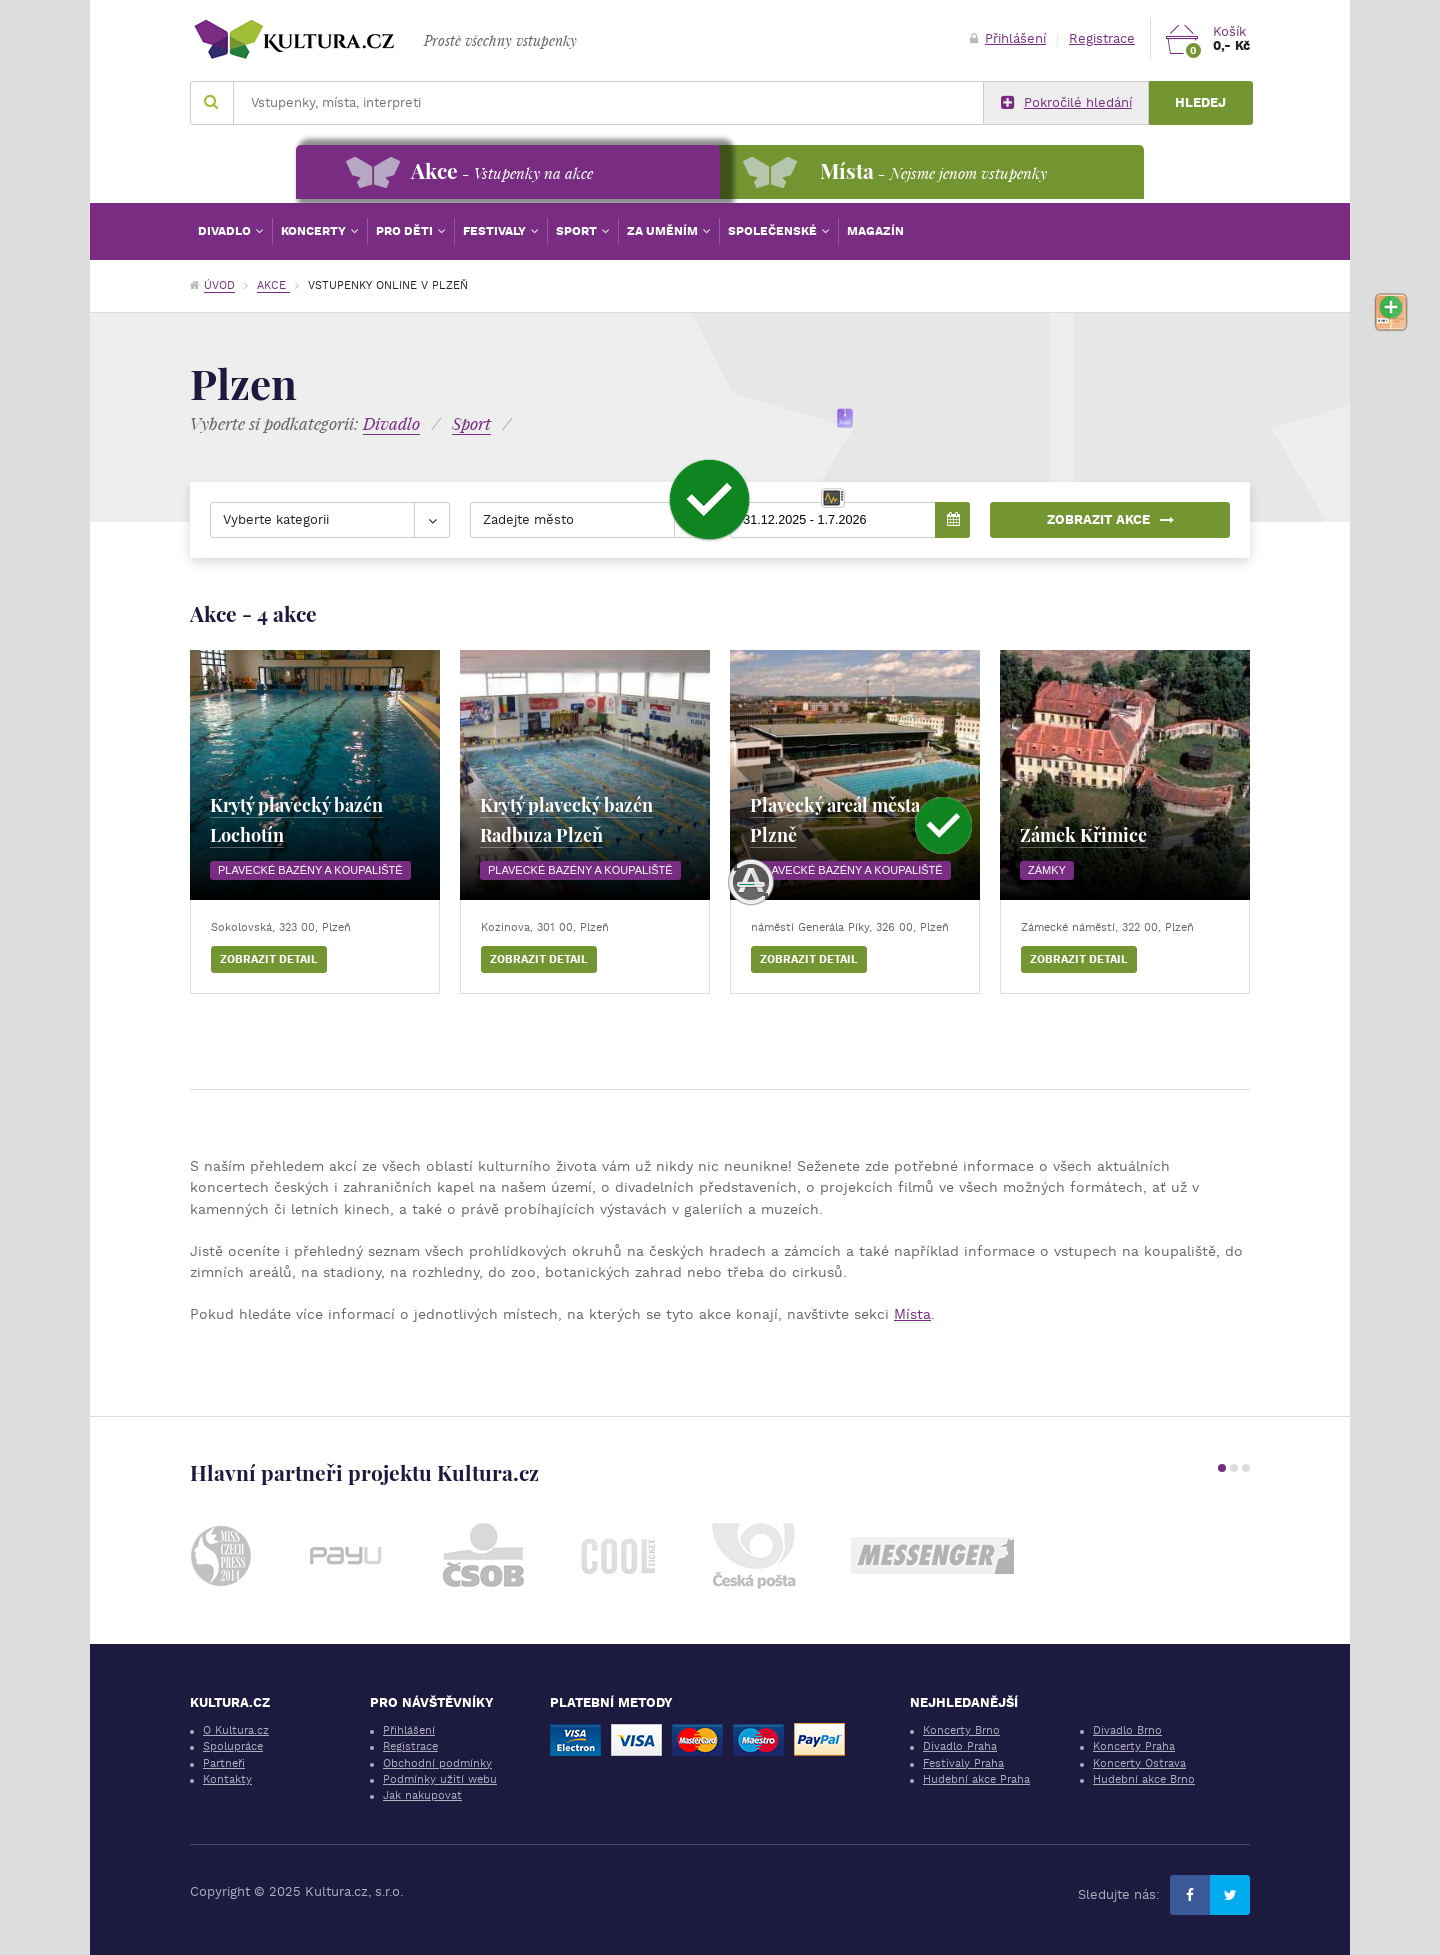  What do you see at coordinates (845, 418) in the screenshot?
I see `a compressed RAR archive file` at bounding box center [845, 418].